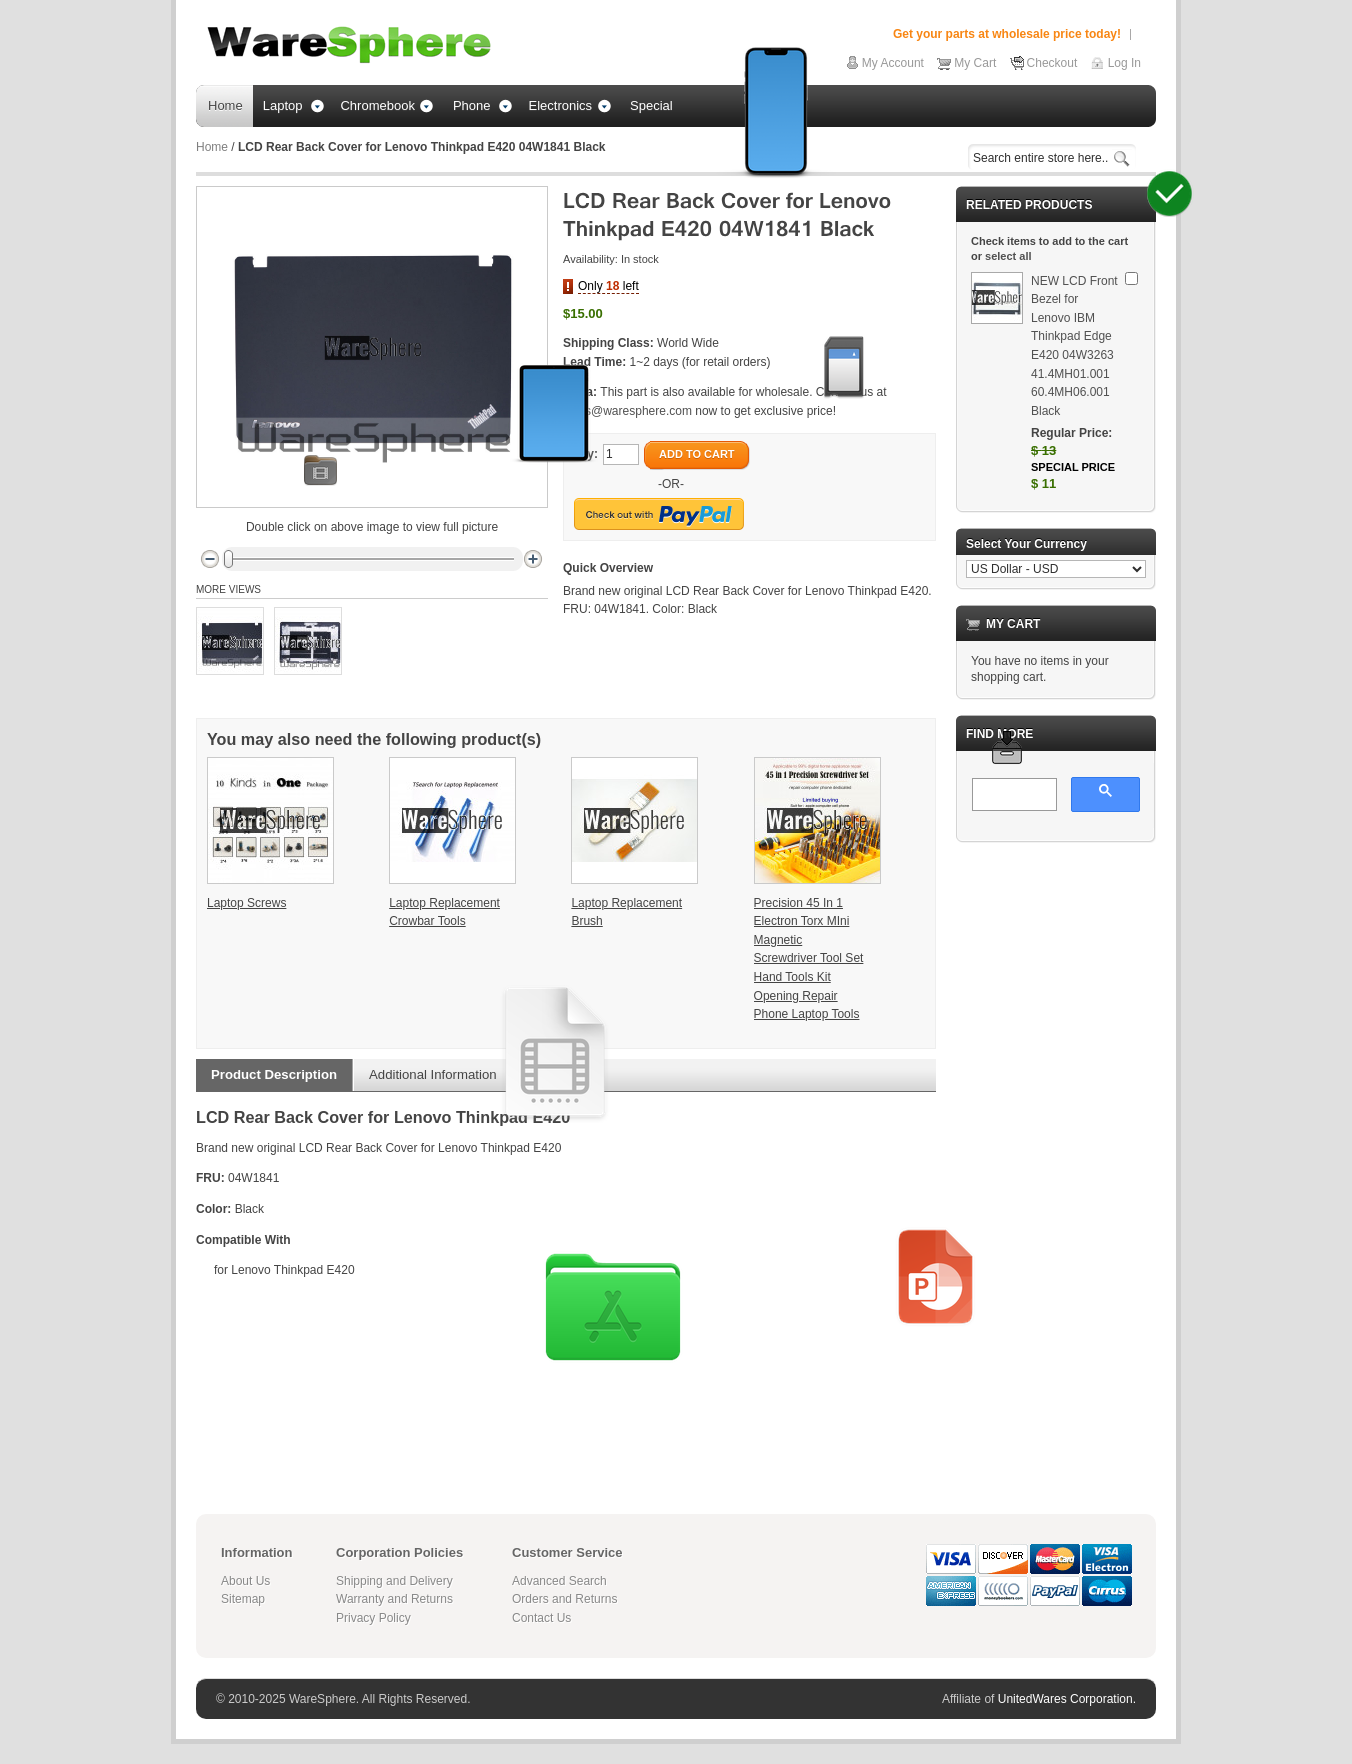  What do you see at coordinates (935, 1276) in the screenshot?
I see `open a PowerPoint presentation file` at bounding box center [935, 1276].